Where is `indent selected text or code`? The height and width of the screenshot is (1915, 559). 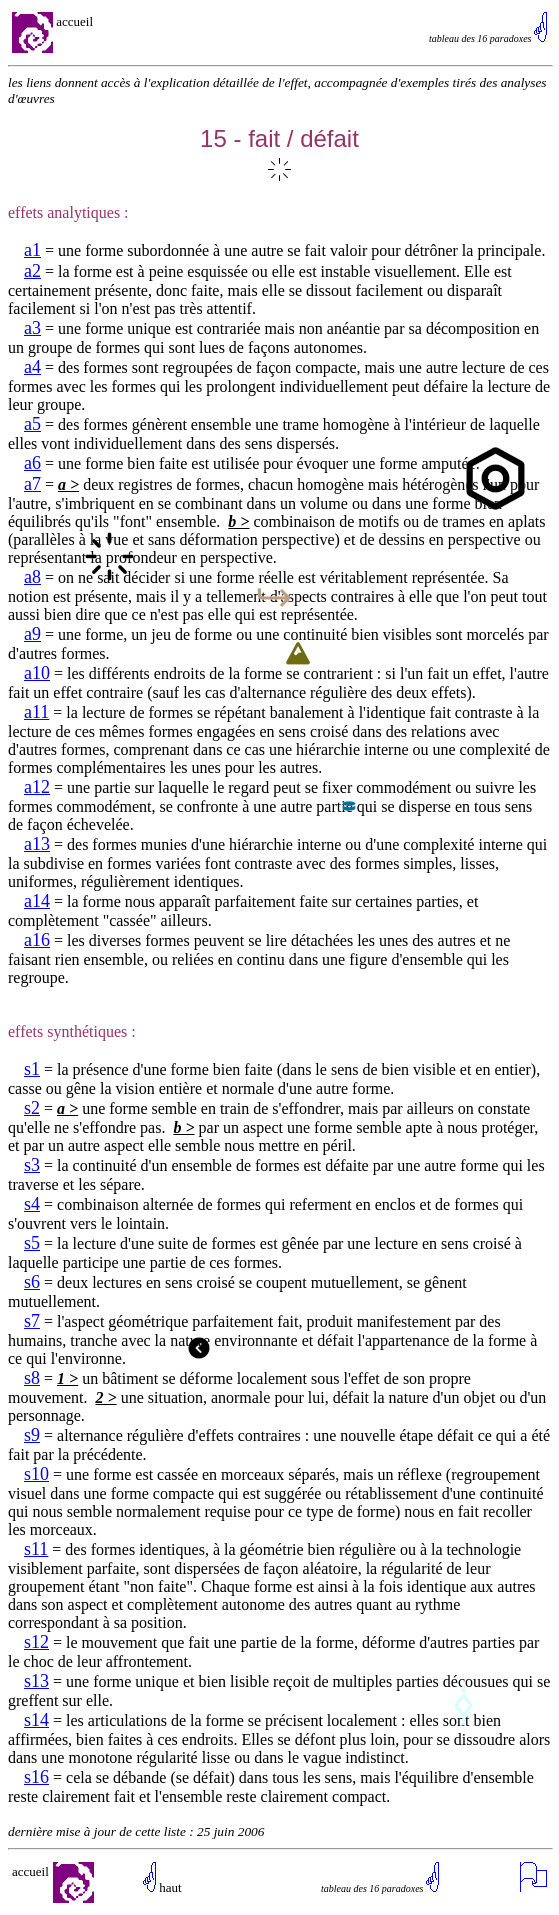
indent selected text or code is located at coordinates (274, 598).